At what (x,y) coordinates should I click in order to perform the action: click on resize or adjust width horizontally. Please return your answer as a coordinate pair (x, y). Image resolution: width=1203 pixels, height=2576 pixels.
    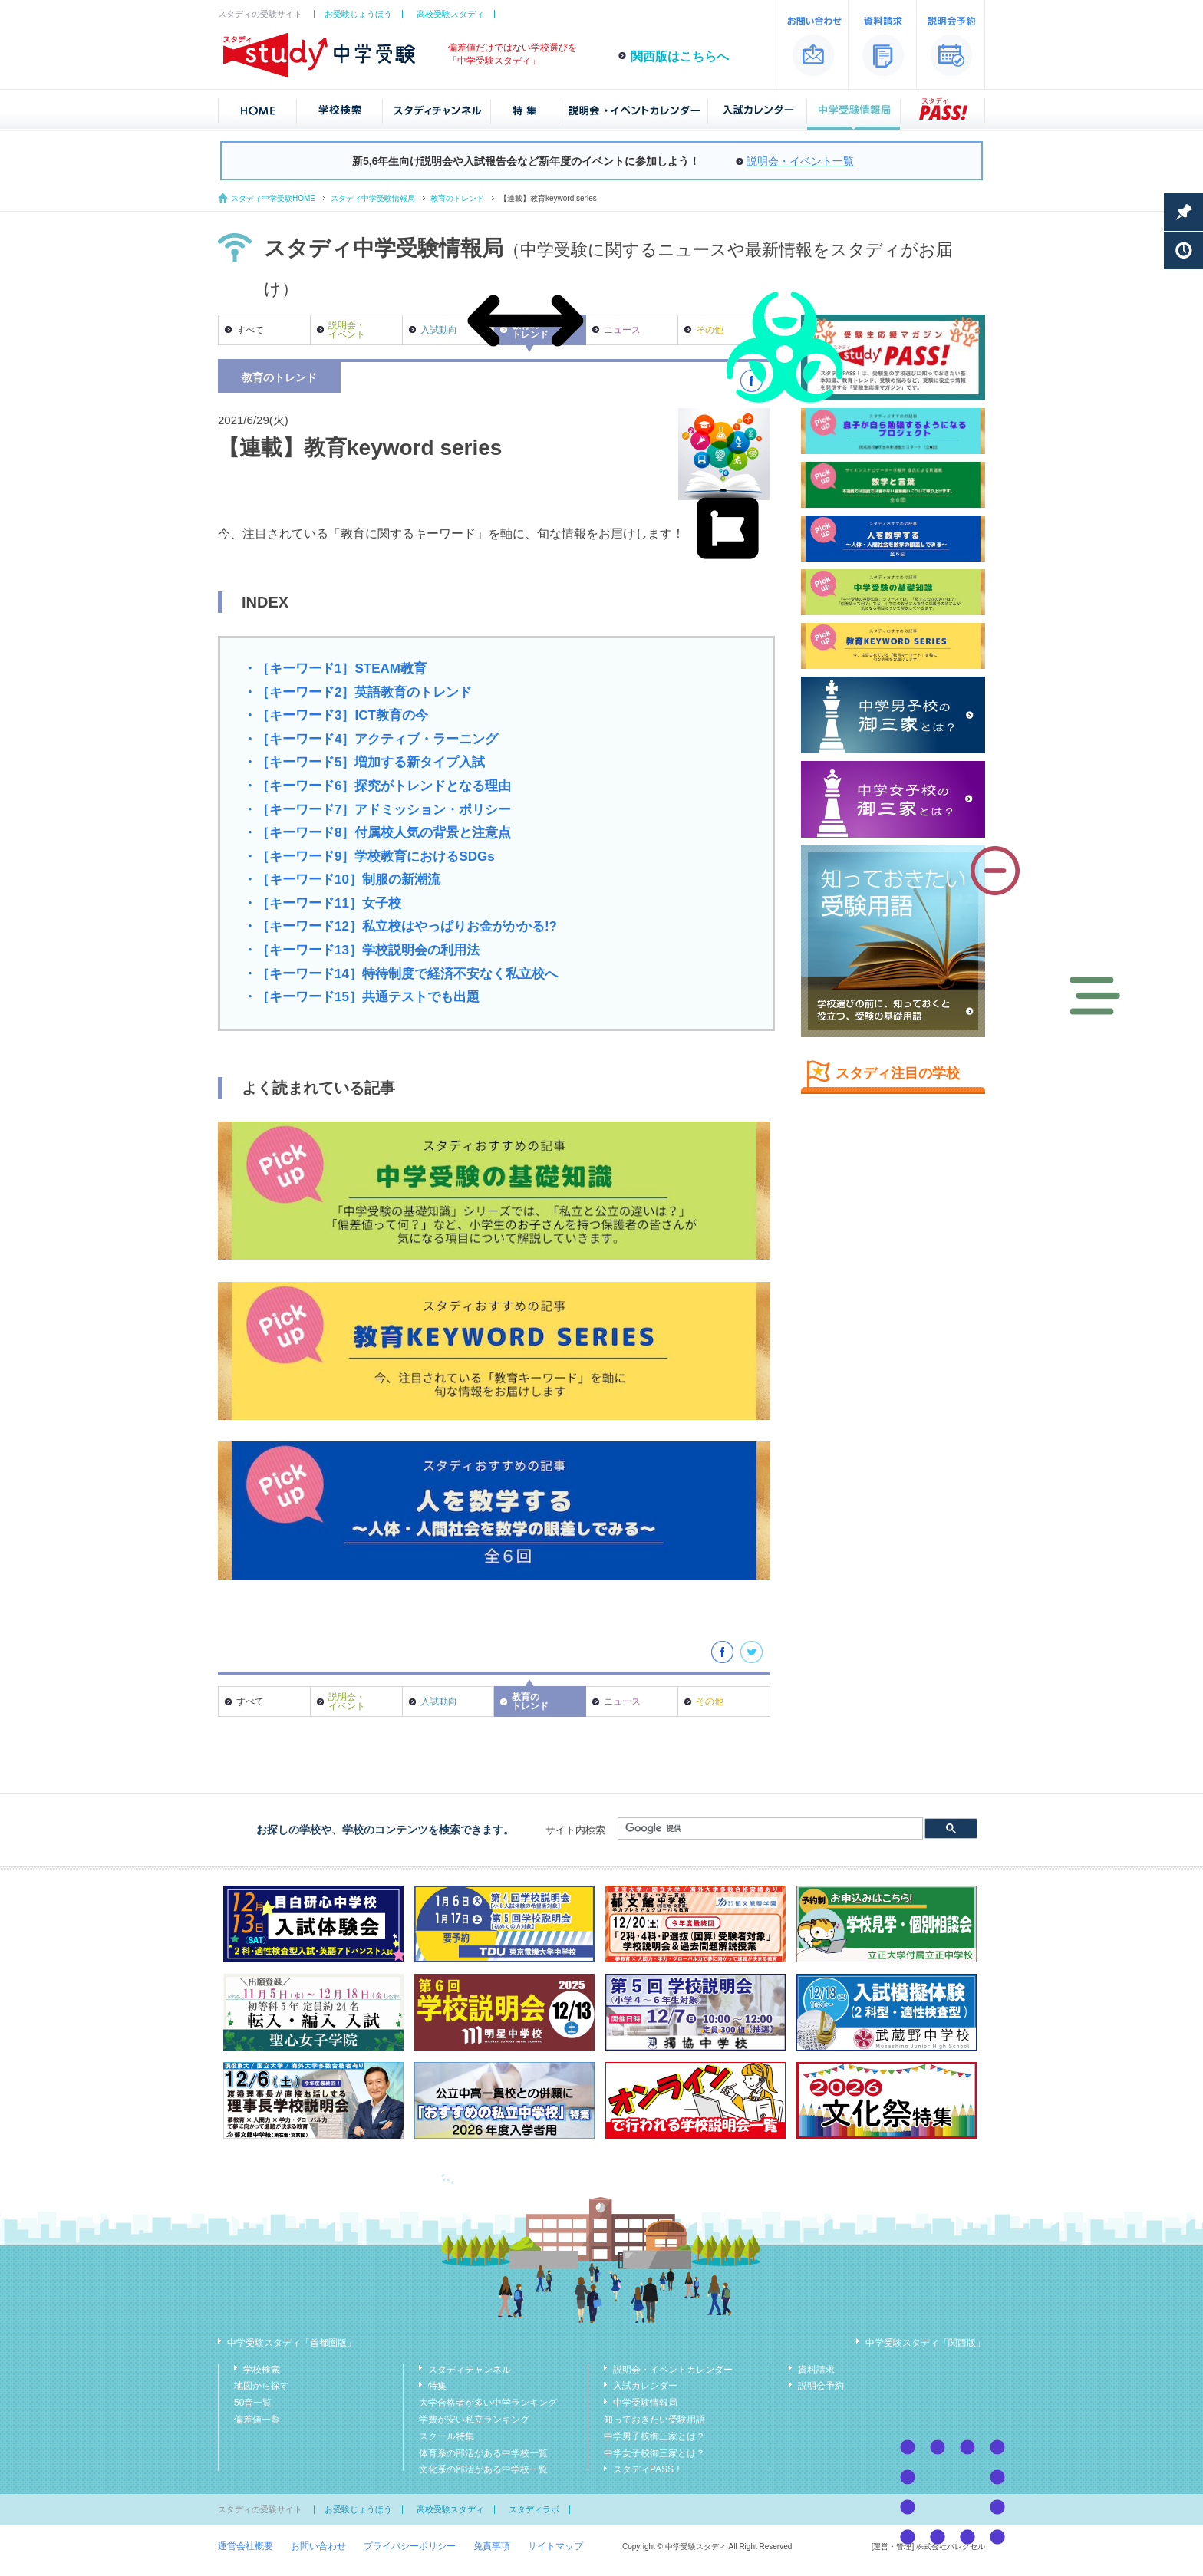
    Looking at the image, I should click on (526, 321).